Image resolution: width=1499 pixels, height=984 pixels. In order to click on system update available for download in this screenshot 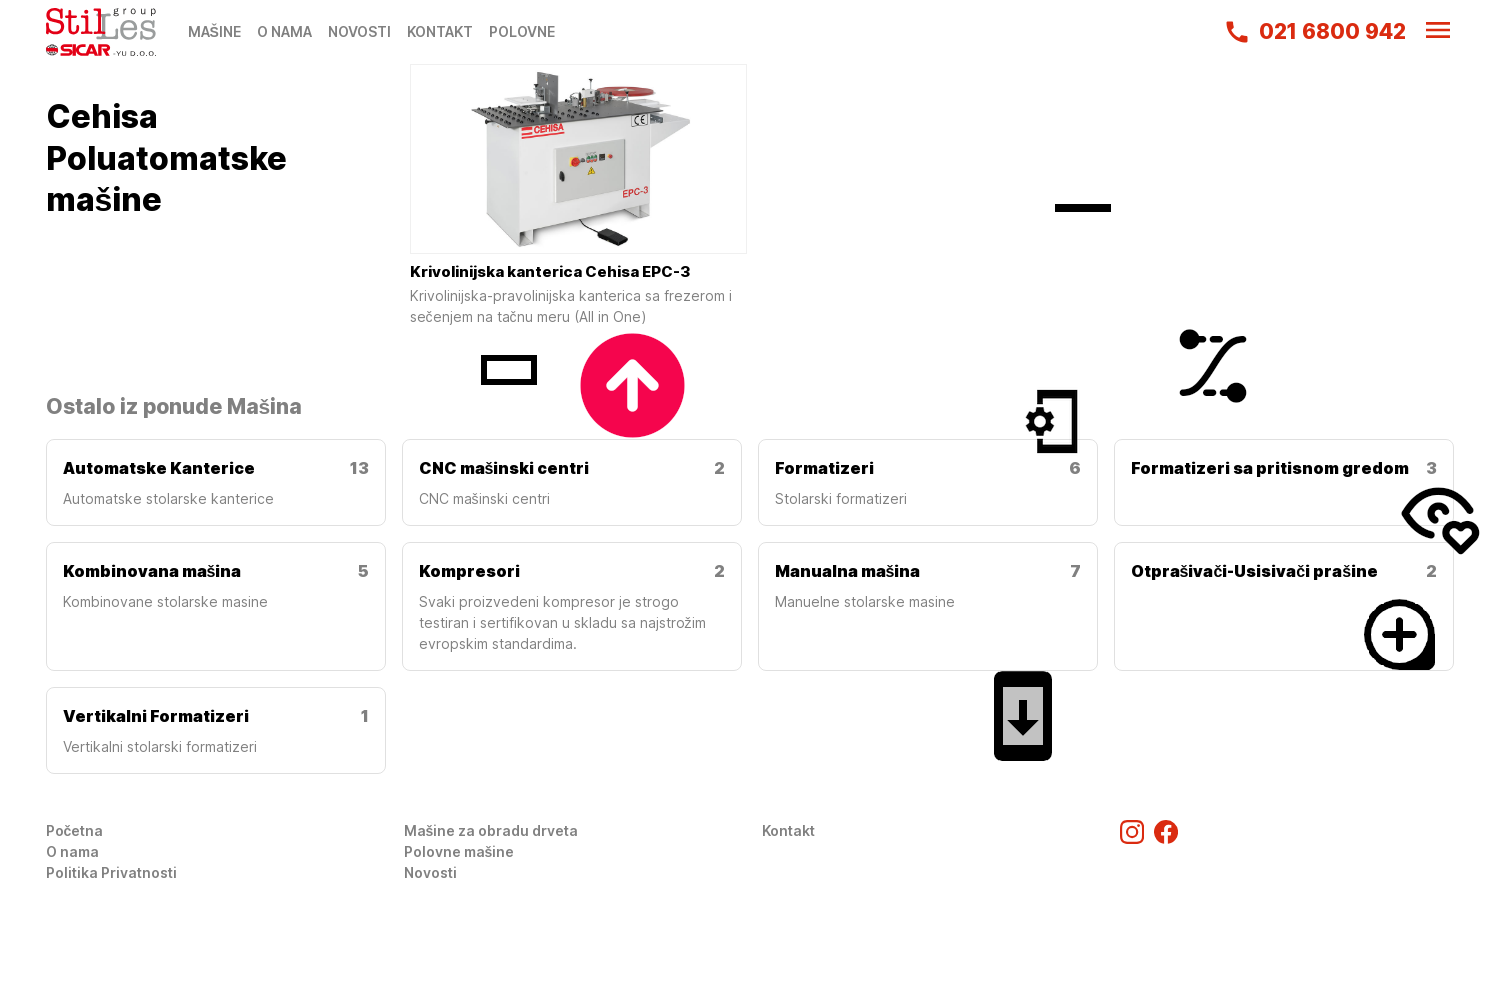, I will do `click(1023, 716)`.